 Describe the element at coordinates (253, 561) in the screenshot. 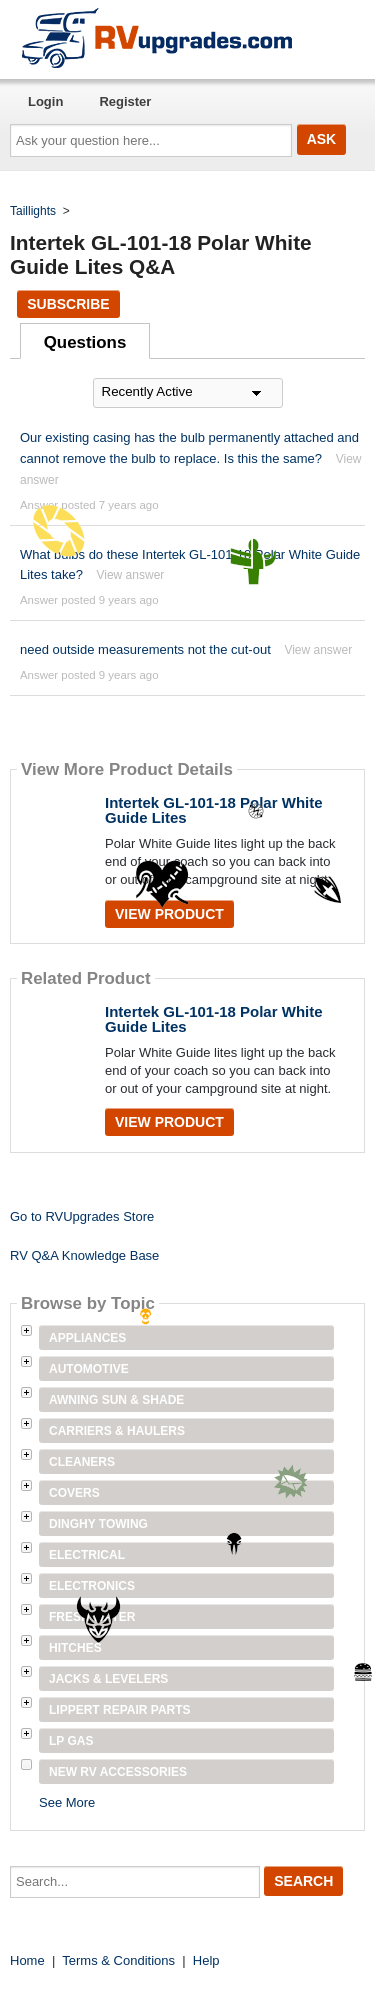

I see `indicates a split or divided character state` at that location.